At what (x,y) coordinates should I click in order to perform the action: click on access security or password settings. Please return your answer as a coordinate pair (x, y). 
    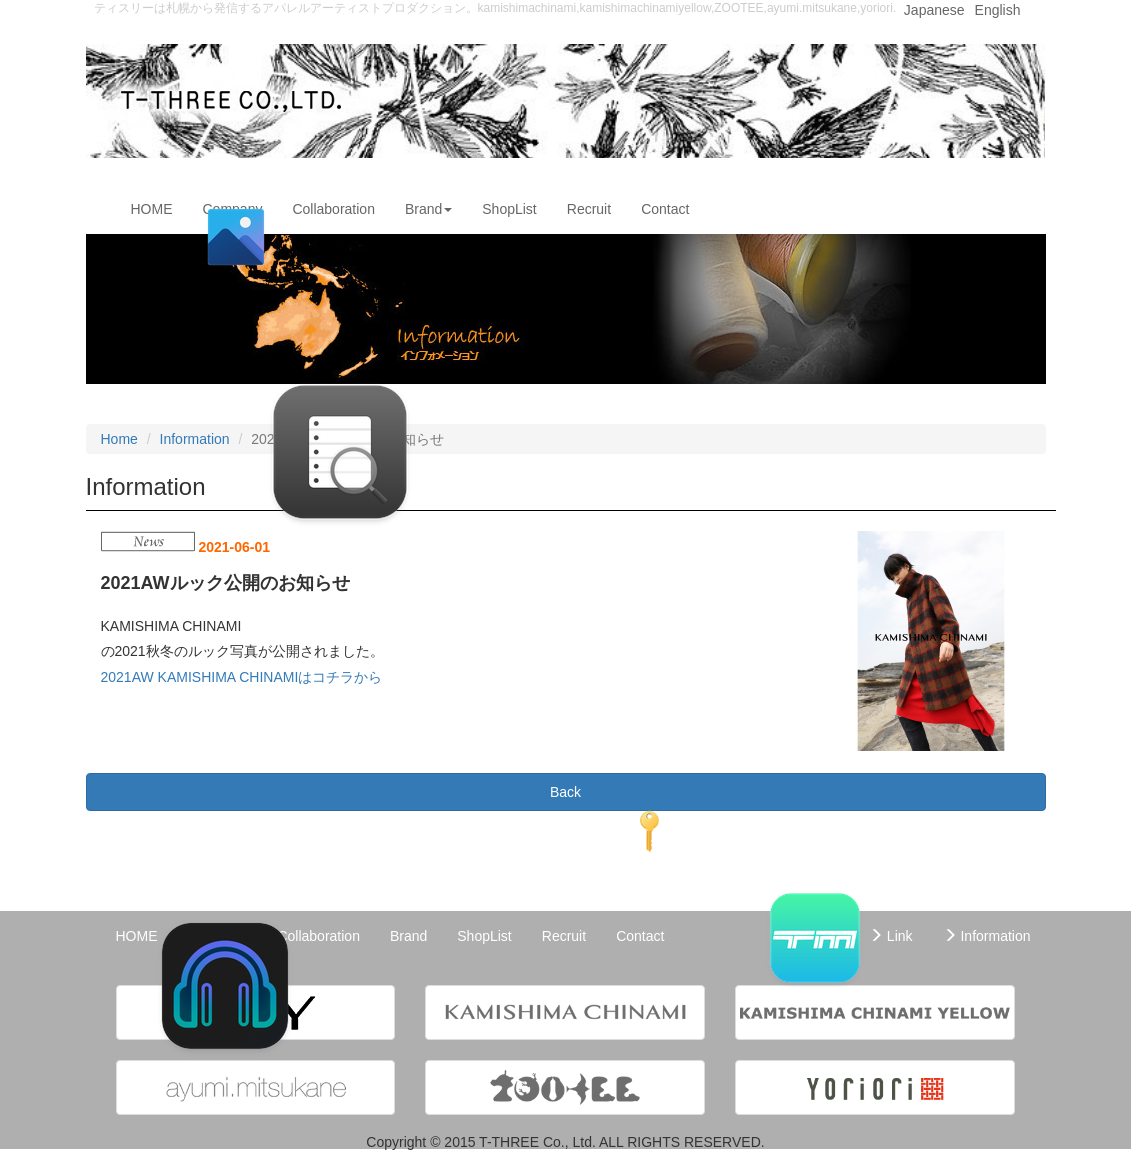
    Looking at the image, I should click on (649, 831).